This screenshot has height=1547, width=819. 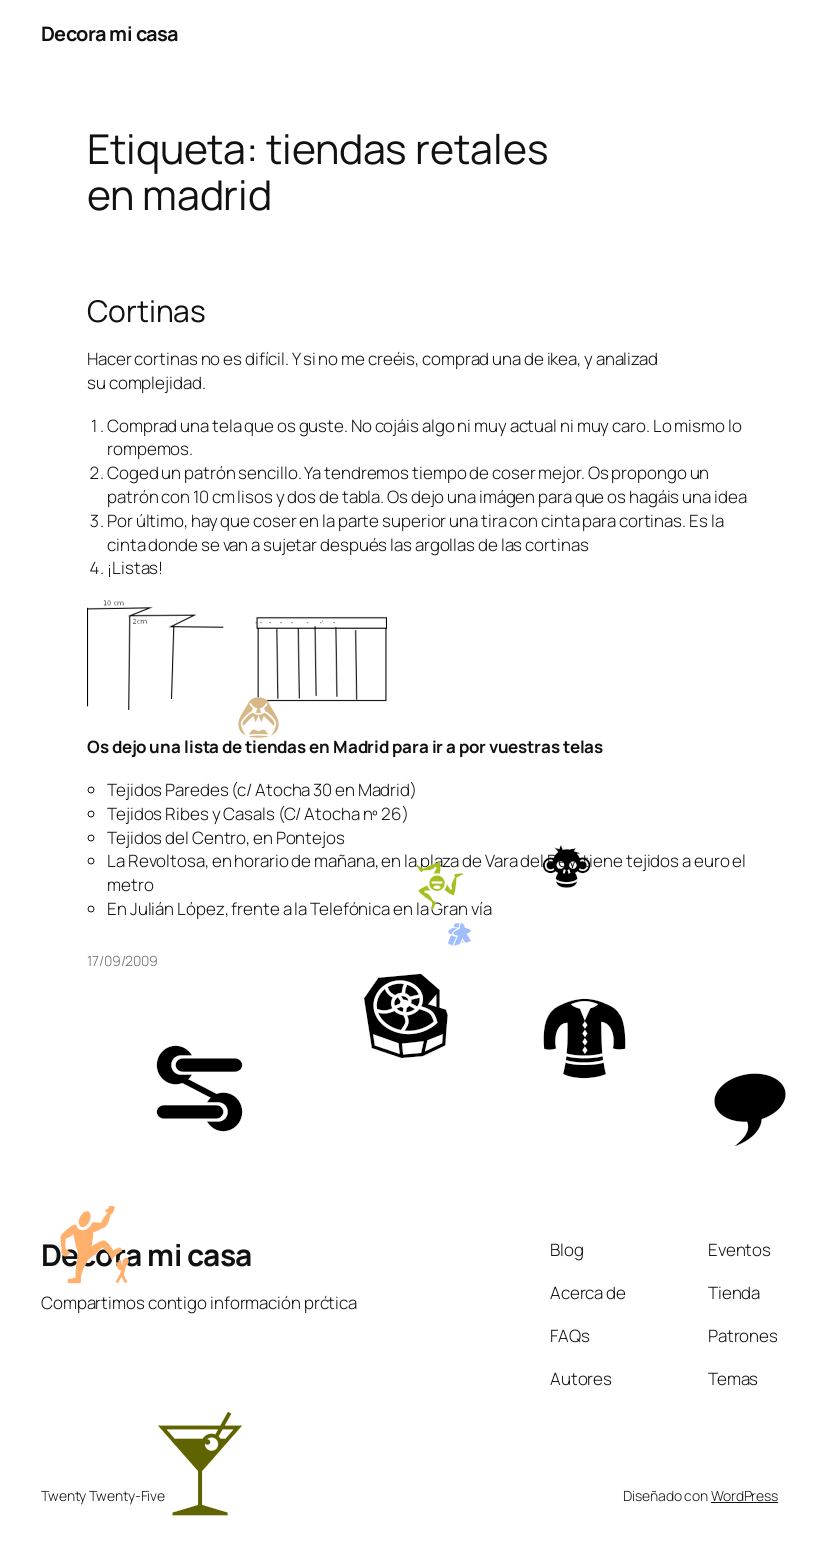 I want to click on connect or link two items together, so click(x=199, y=1088).